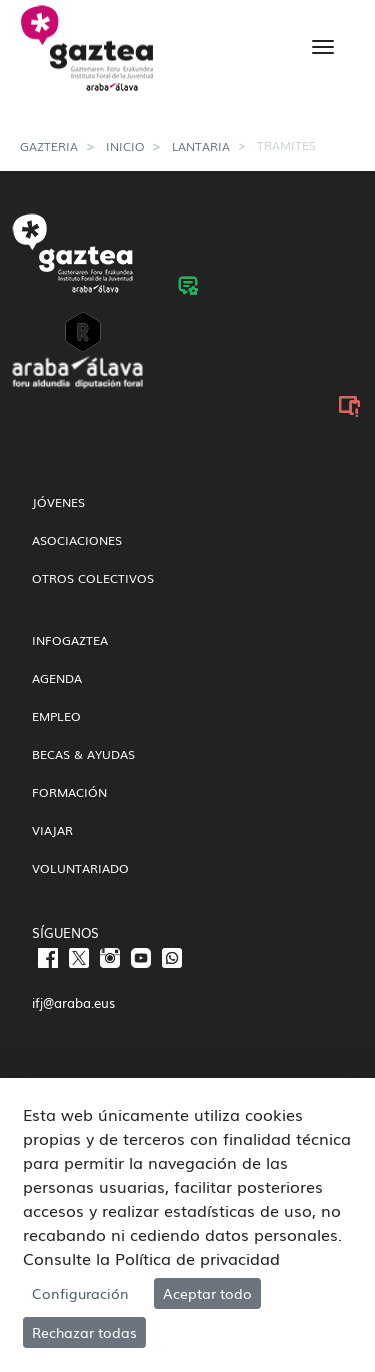 This screenshot has width=375, height=1372. I want to click on indicates a restricted or rated content category, so click(83, 332).